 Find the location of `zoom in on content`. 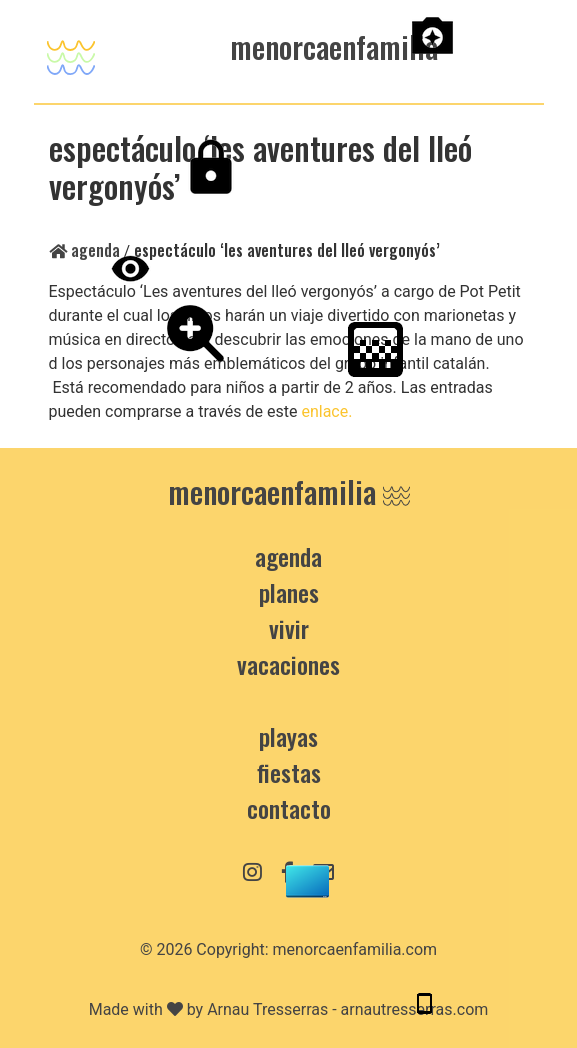

zoom in on content is located at coordinates (195, 333).